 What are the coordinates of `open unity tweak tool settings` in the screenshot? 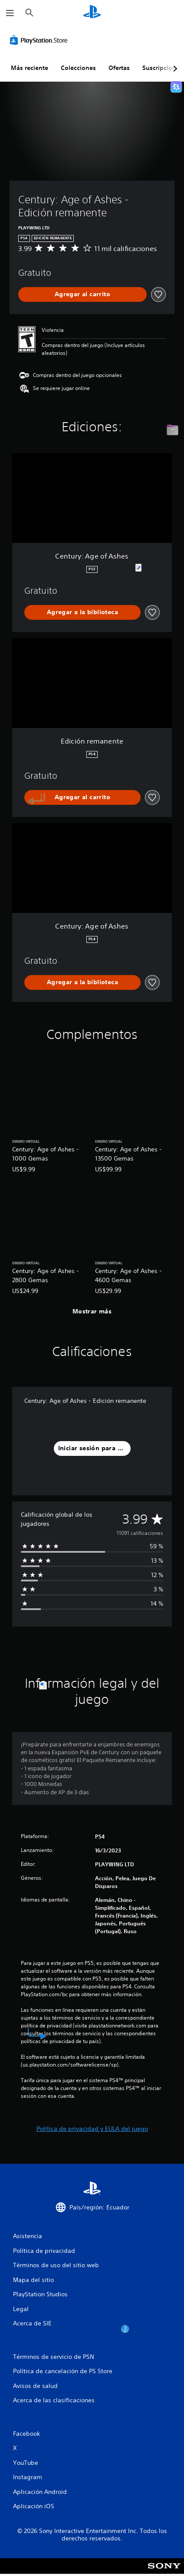 It's located at (43, 1686).